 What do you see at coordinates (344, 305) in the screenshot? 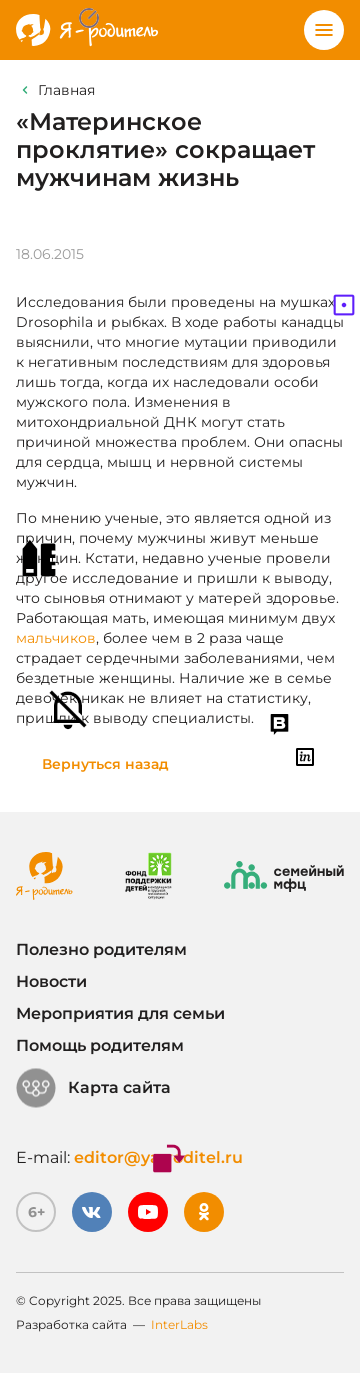
I see `roll the dice or generate a random result` at bounding box center [344, 305].